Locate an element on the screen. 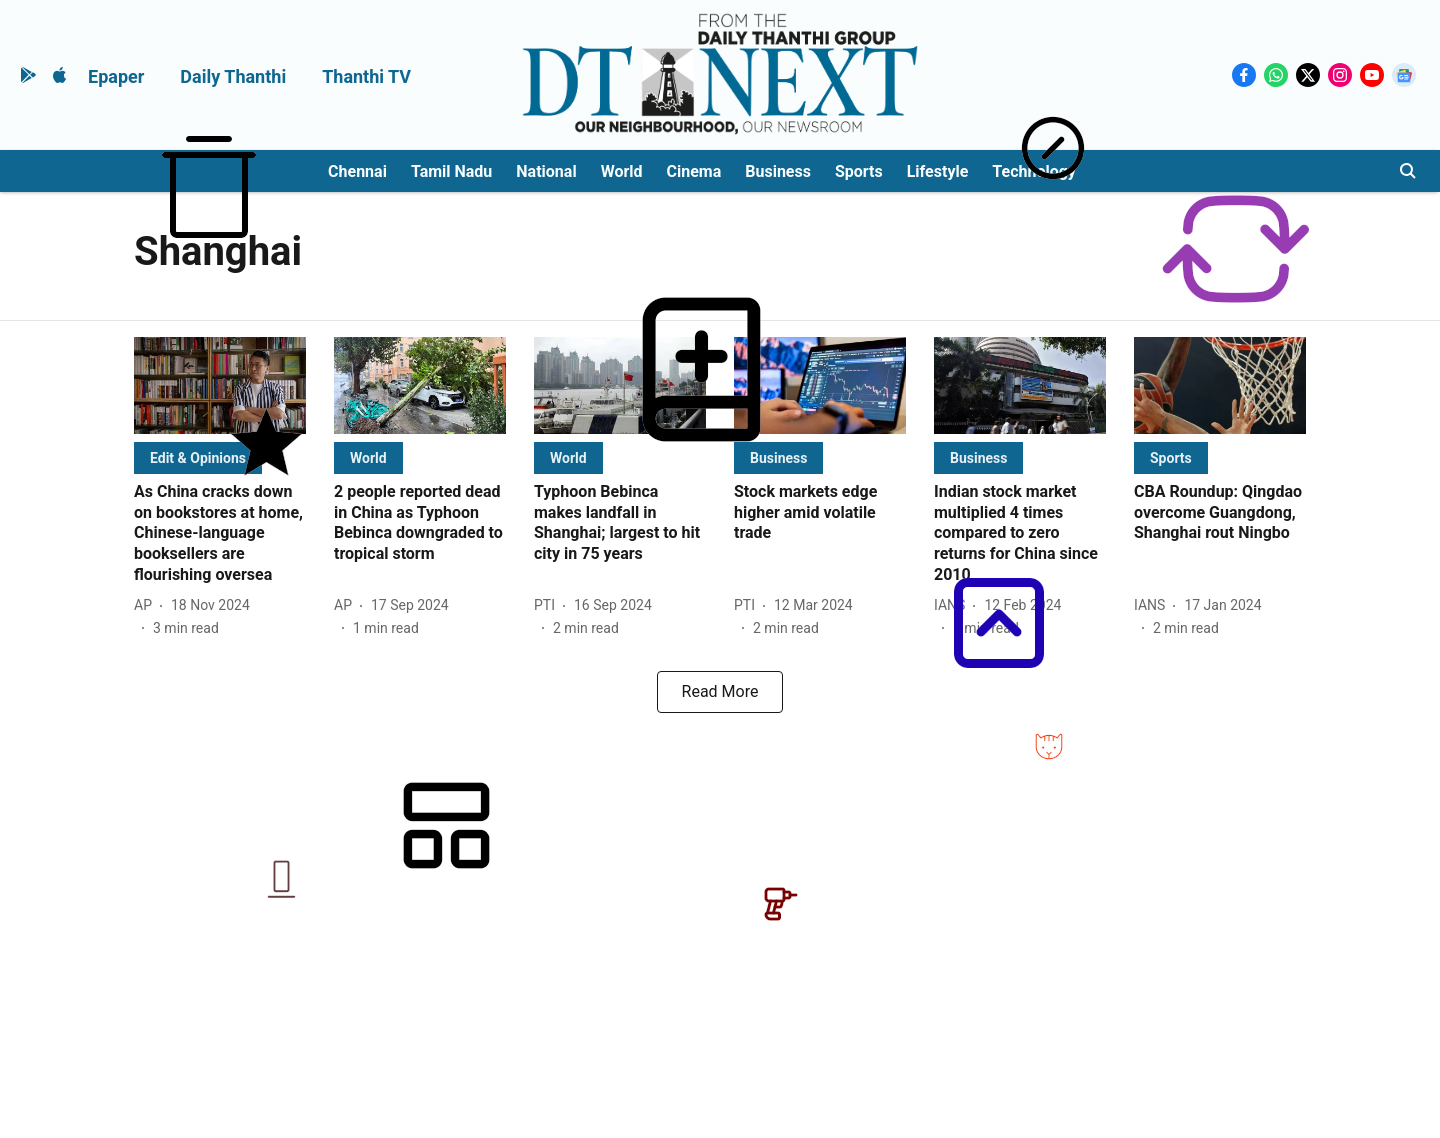  delete this item is located at coordinates (209, 191).